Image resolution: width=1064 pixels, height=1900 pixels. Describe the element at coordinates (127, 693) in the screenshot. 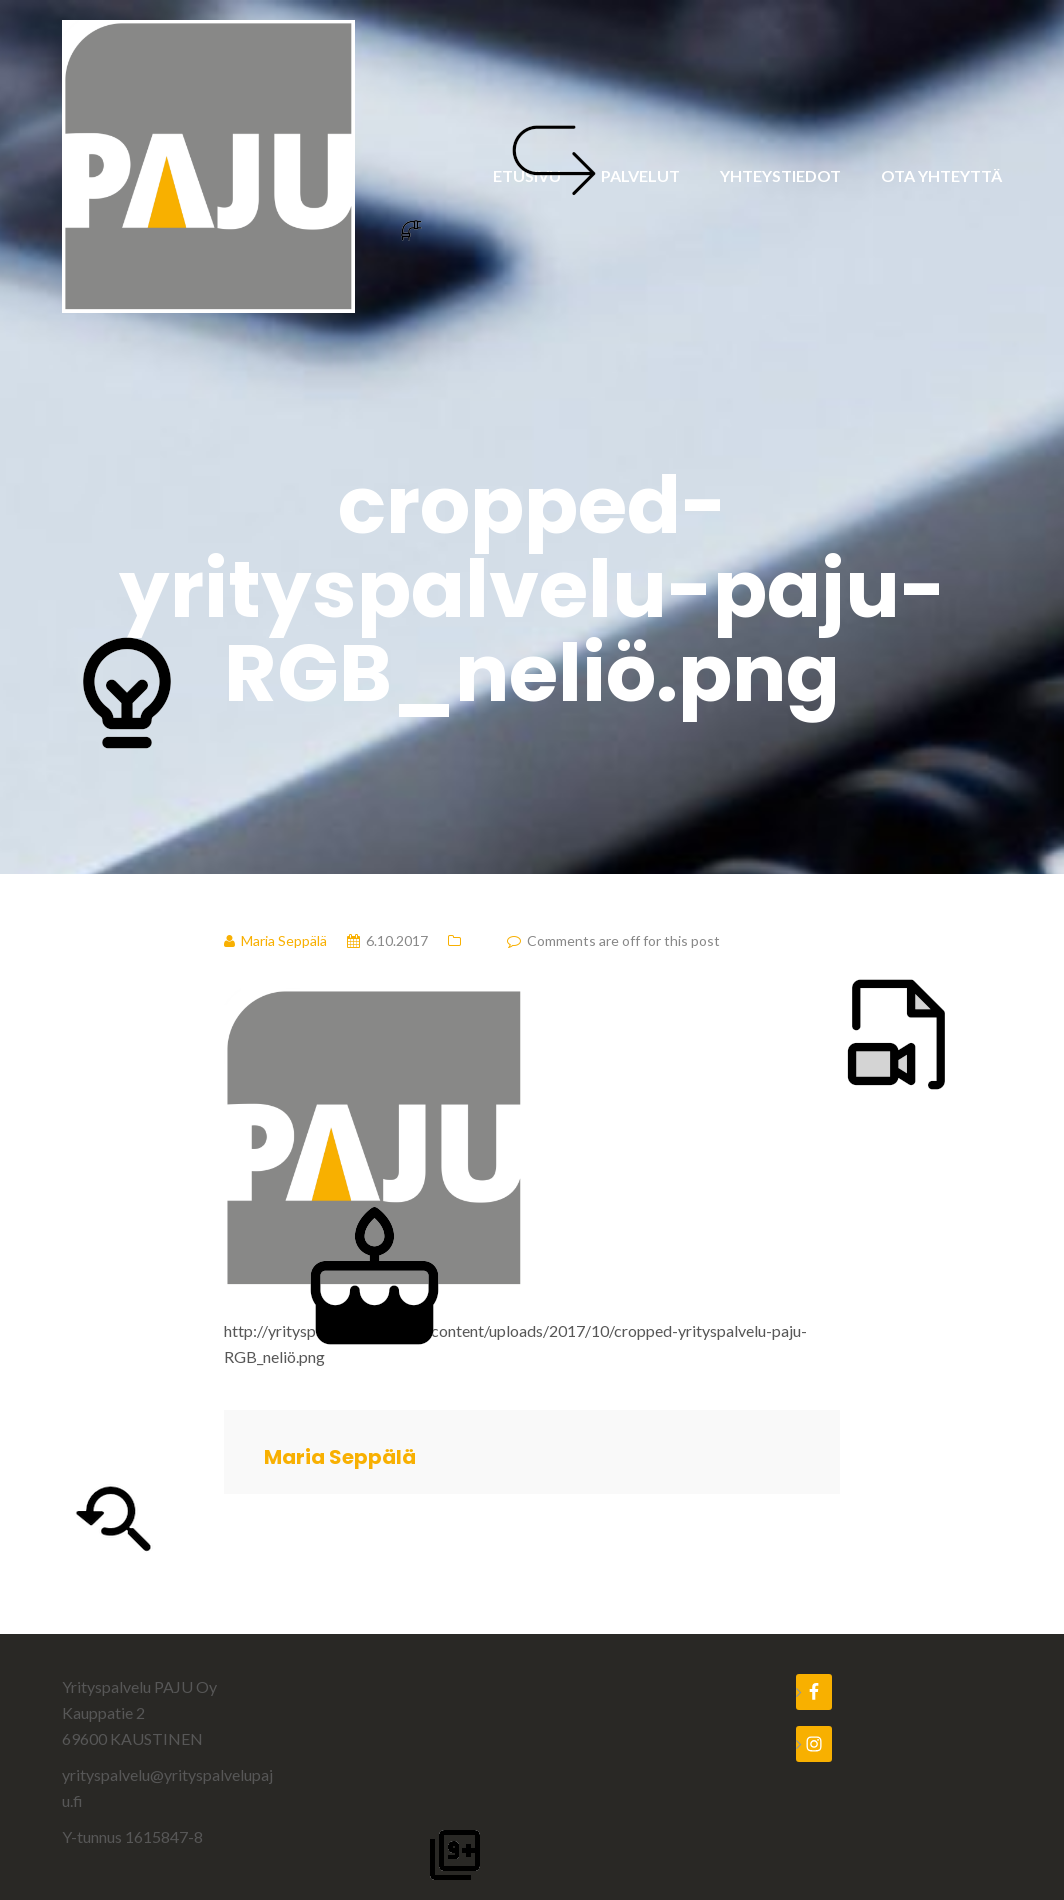

I see `access tips or helpful suggestions` at that location.